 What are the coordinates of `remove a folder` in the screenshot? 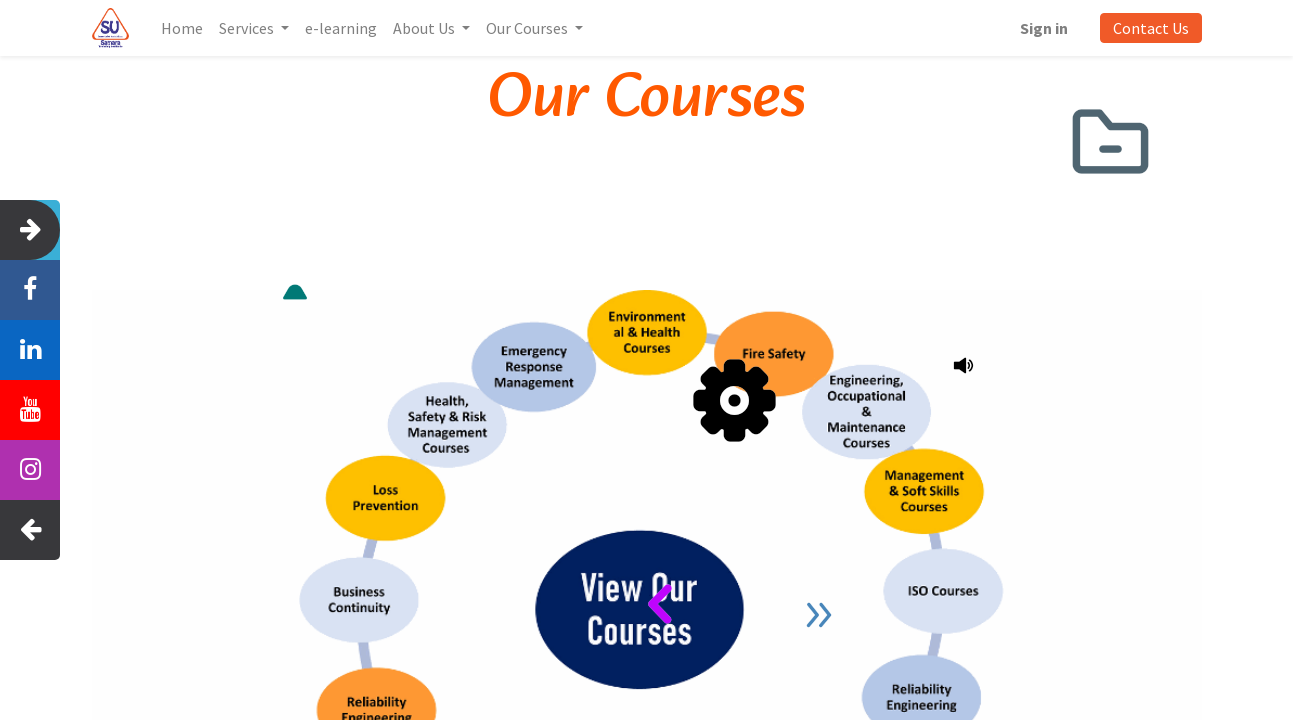 It's located at (1110, 141).